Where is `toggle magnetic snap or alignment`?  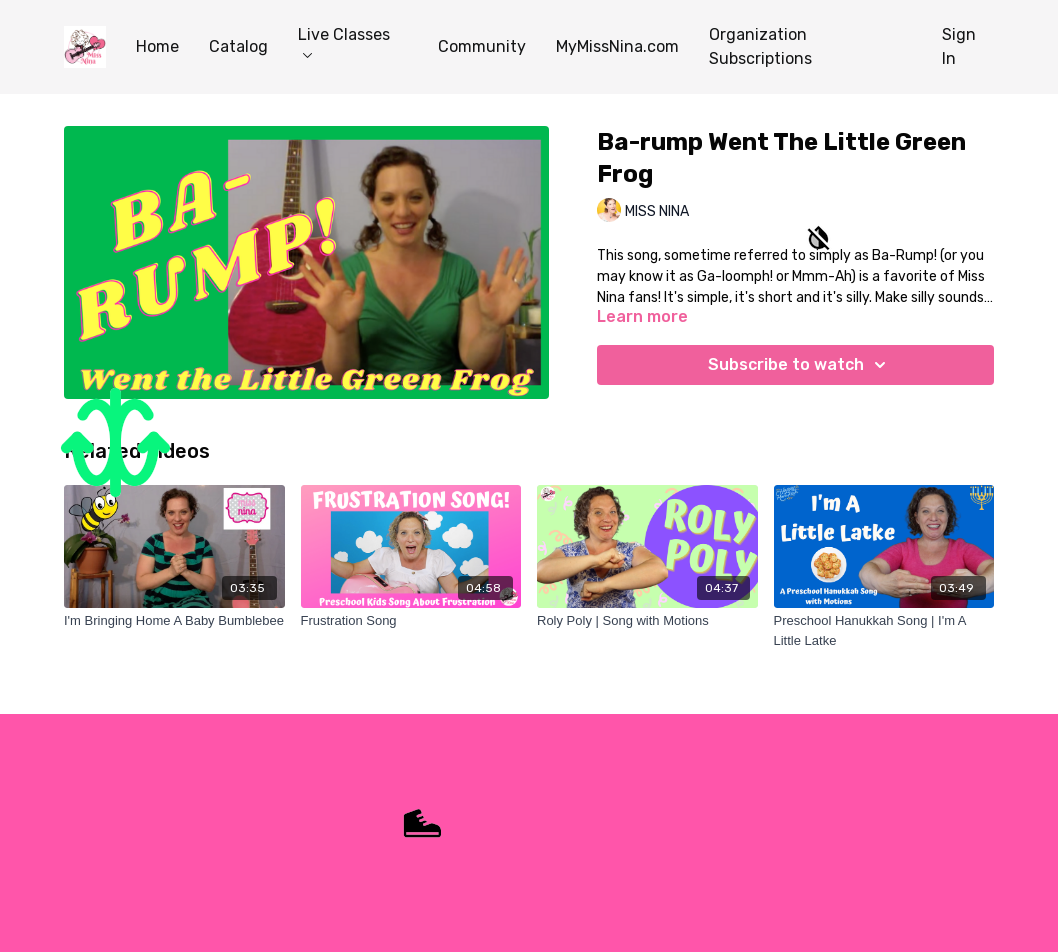 toggle magnetic snap or alignment is located at coordinates (115, 442).